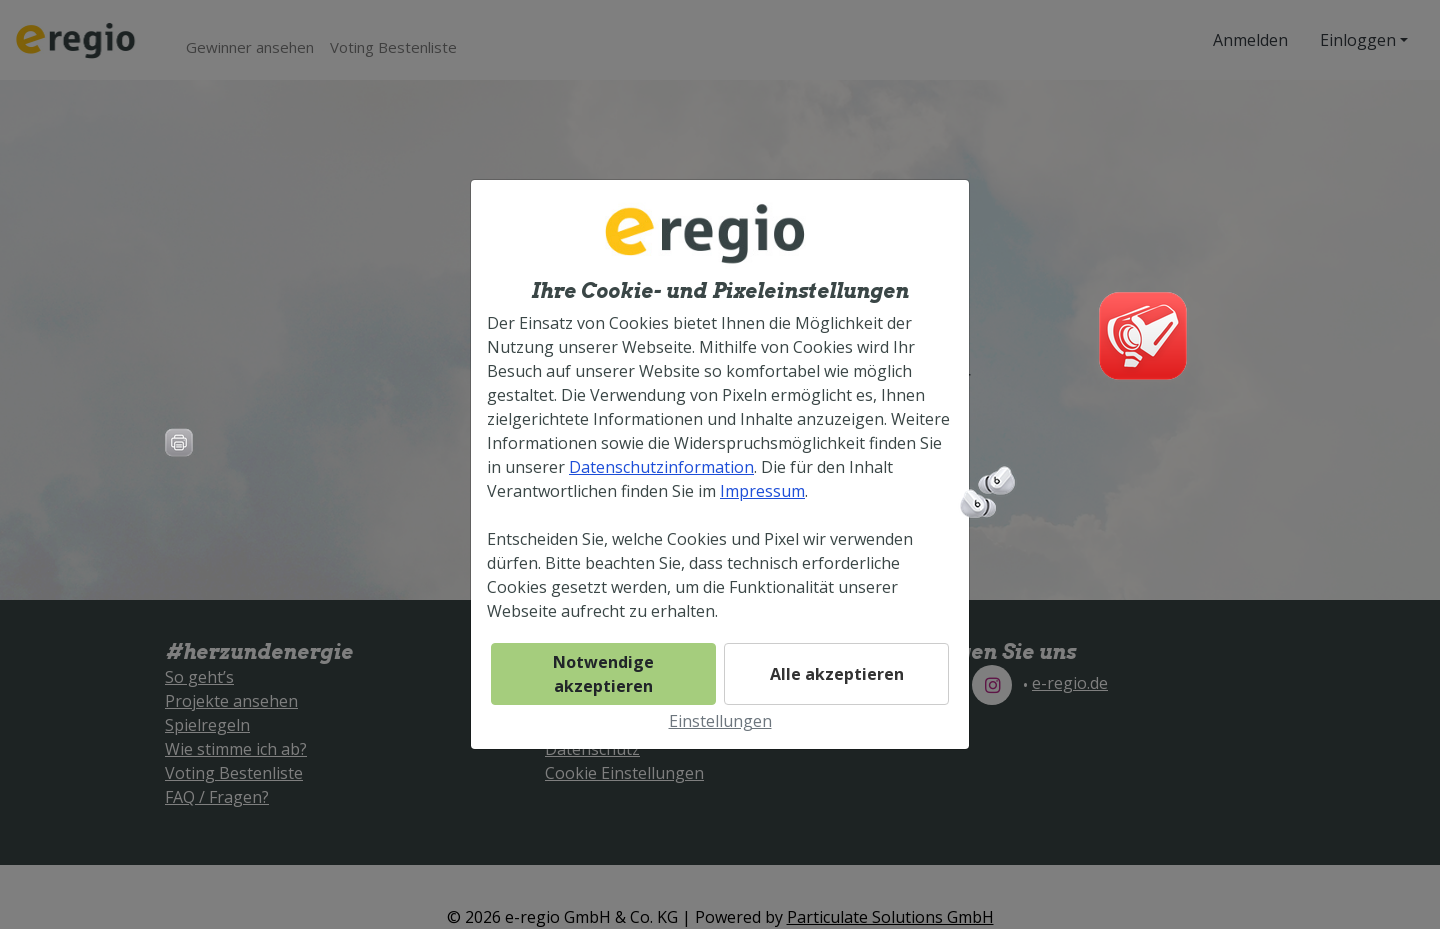  What do you see at coordinates (1143, 336) in the screenshot?
I see `launch ultrakill game` at bounding box center [1143, 336].